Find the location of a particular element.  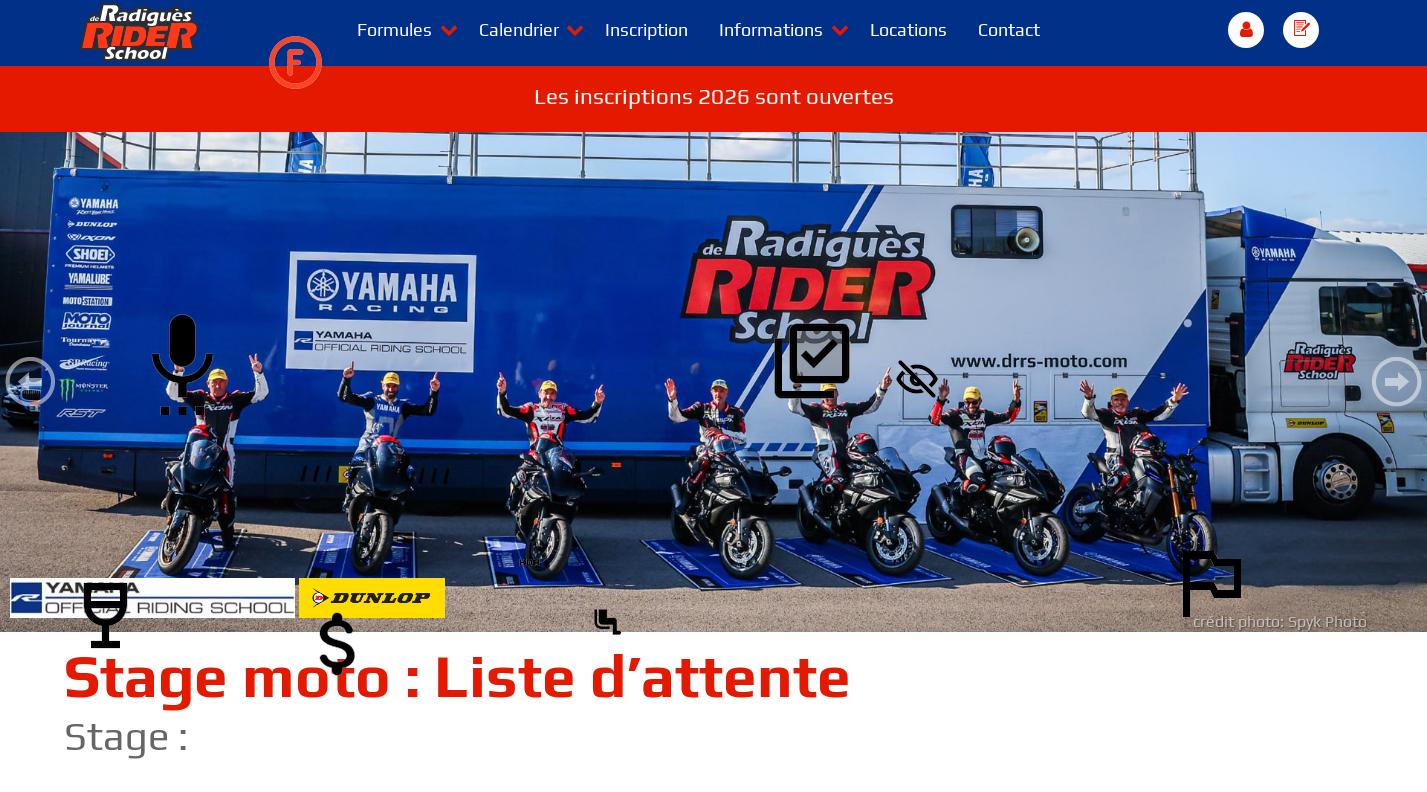

access voice input settings is located at coordinates (182, 362).